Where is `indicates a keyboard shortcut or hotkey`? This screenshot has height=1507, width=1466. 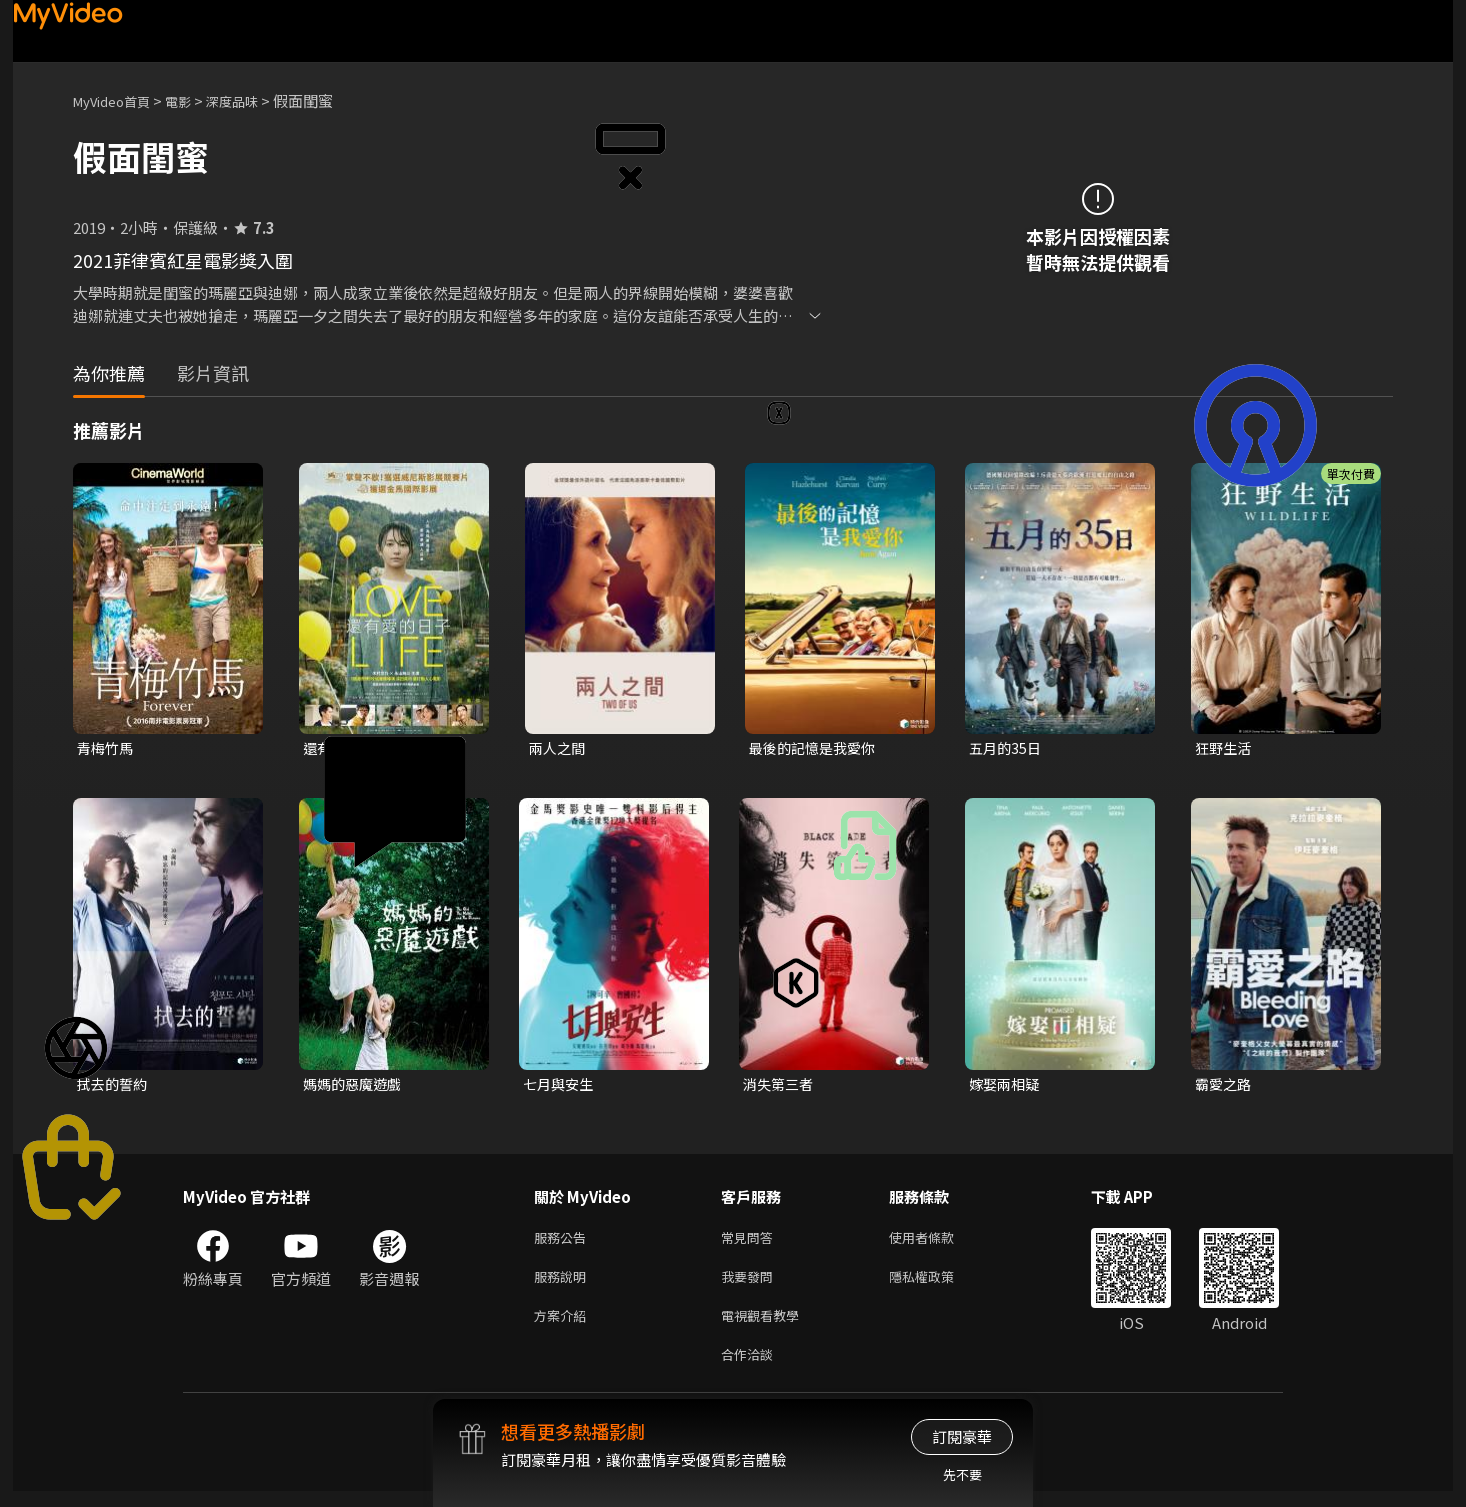 indicates a keyboard shortcut or hotkey is located at coordinates (796, 983).